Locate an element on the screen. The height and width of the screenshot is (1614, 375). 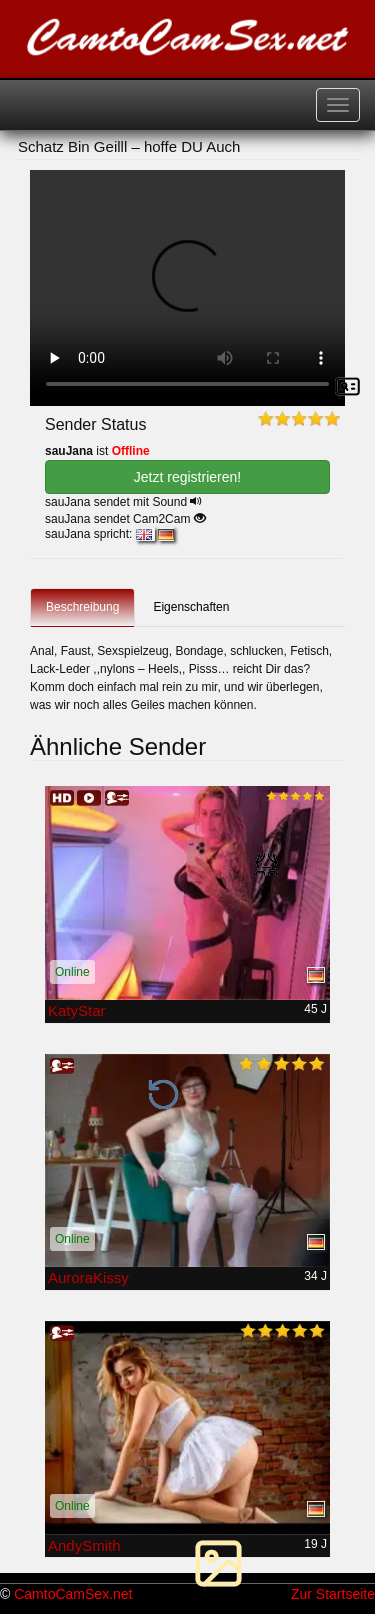
access theater or cinema listings is located at coordinates (266, 864).